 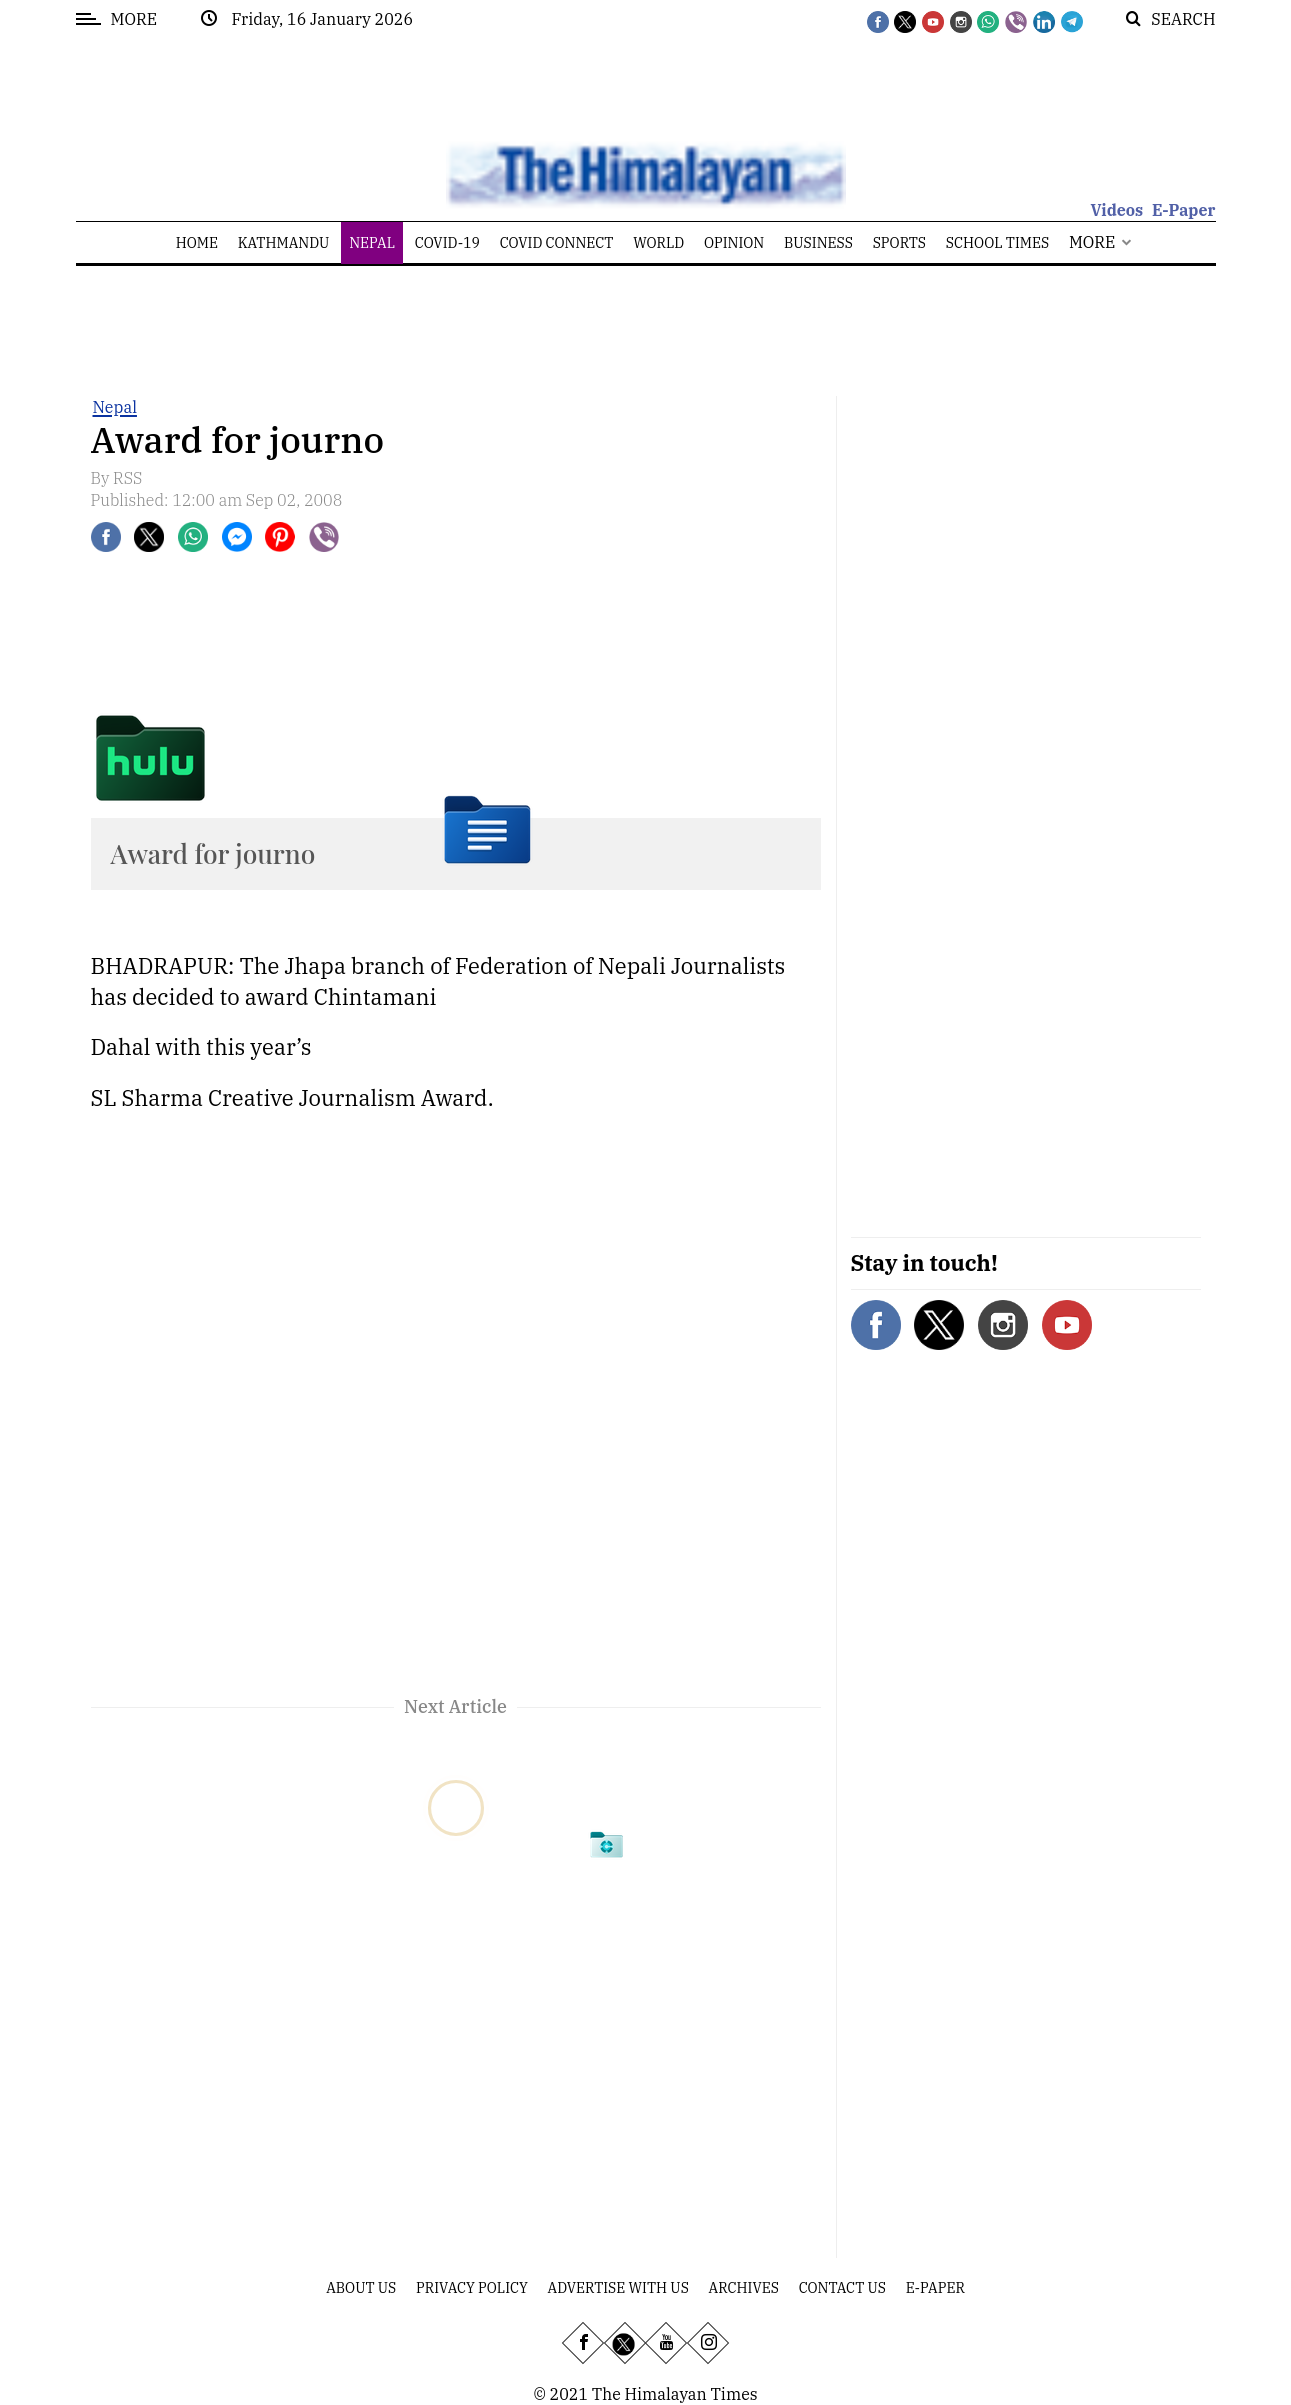 What do you see at coordinates (606, 1845) in the screenshot?
I see `open microsoft dynamics 365 business central files folder` at bounding box center [606, 1845].